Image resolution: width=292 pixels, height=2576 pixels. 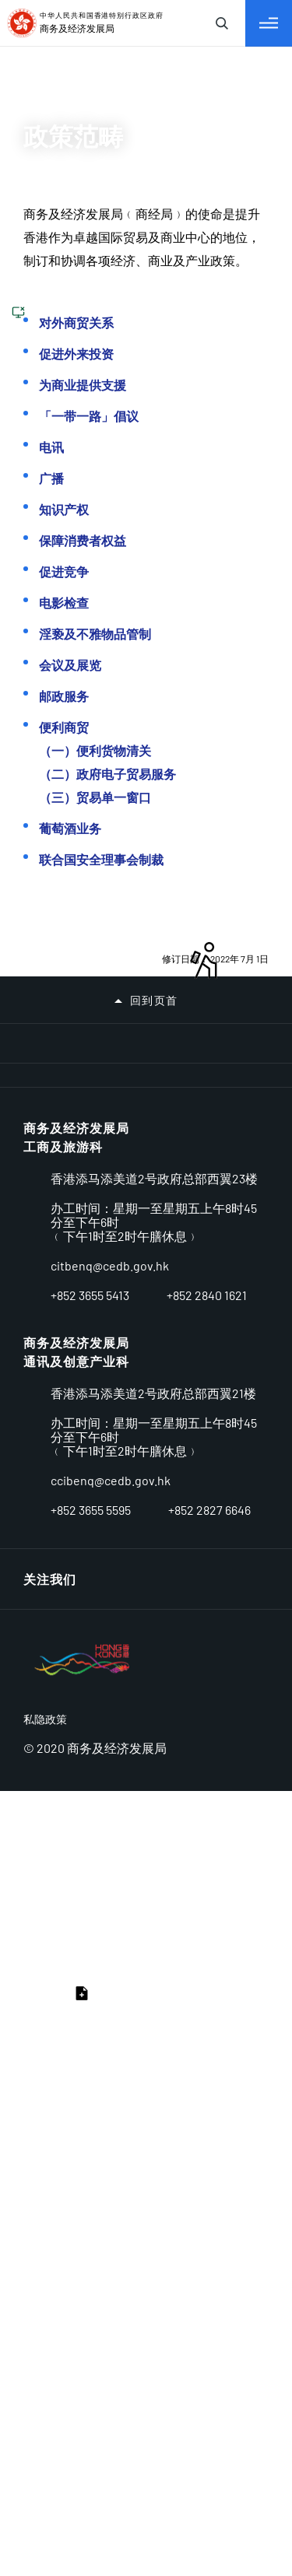 What do you see at coordinates (18, 312) in the screenshot?
I see `stop sharing your screen` at bounding box center [18, 312].